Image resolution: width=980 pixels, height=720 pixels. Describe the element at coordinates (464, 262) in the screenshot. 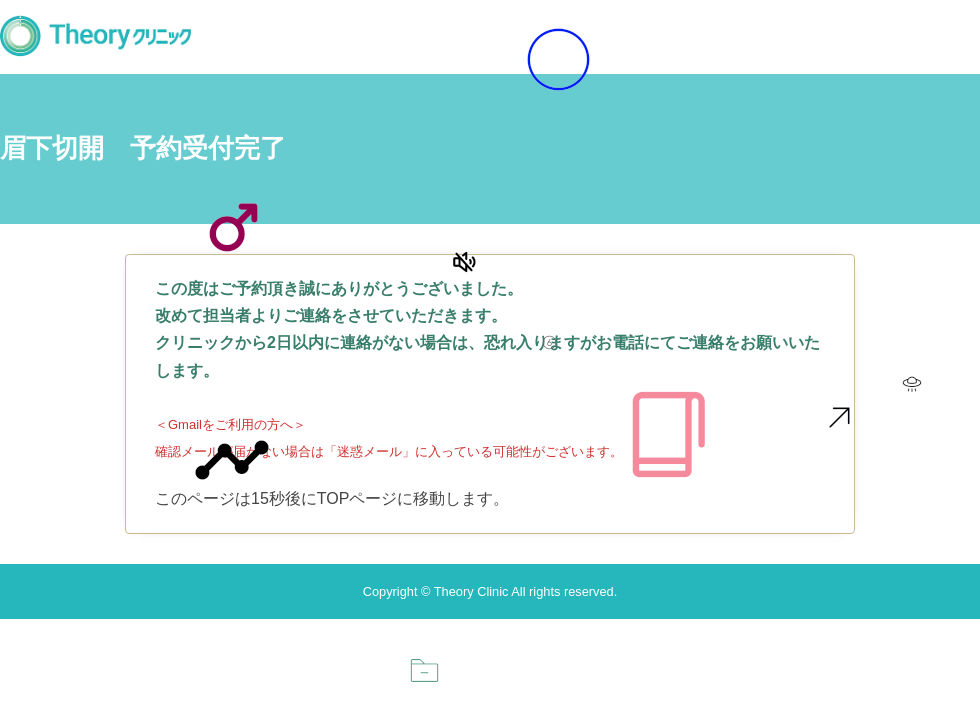

I see `mute audio or sound` at that location.